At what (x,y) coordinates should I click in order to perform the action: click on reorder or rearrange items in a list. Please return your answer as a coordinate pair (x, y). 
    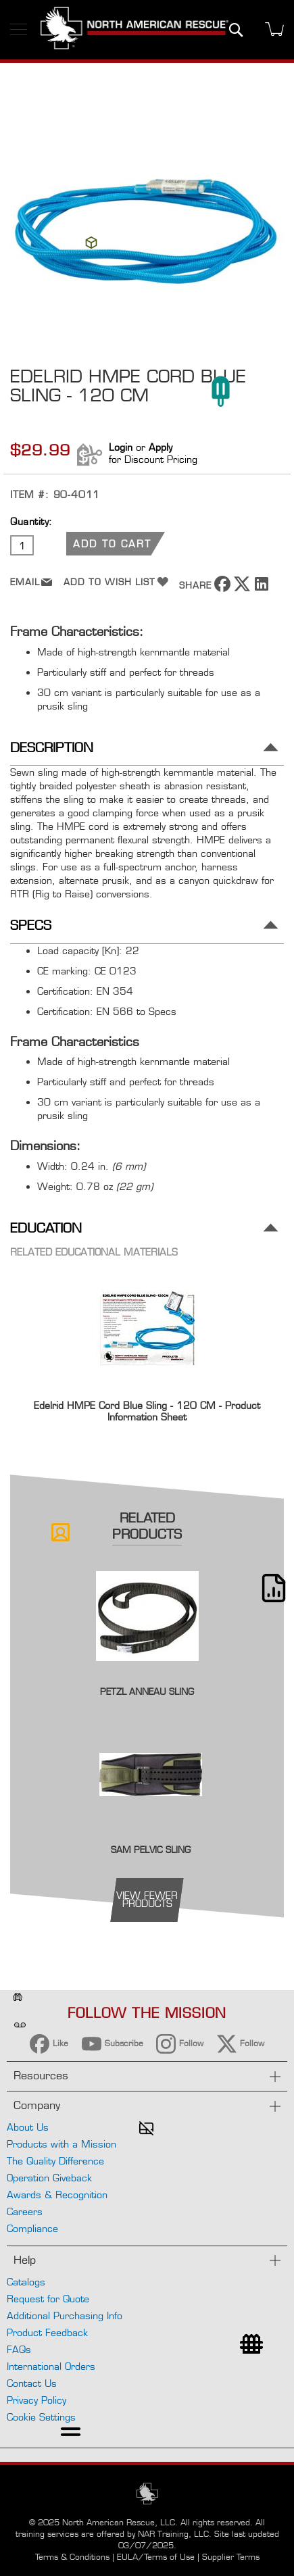
    Looking at the image, I should click on (70, 2431).